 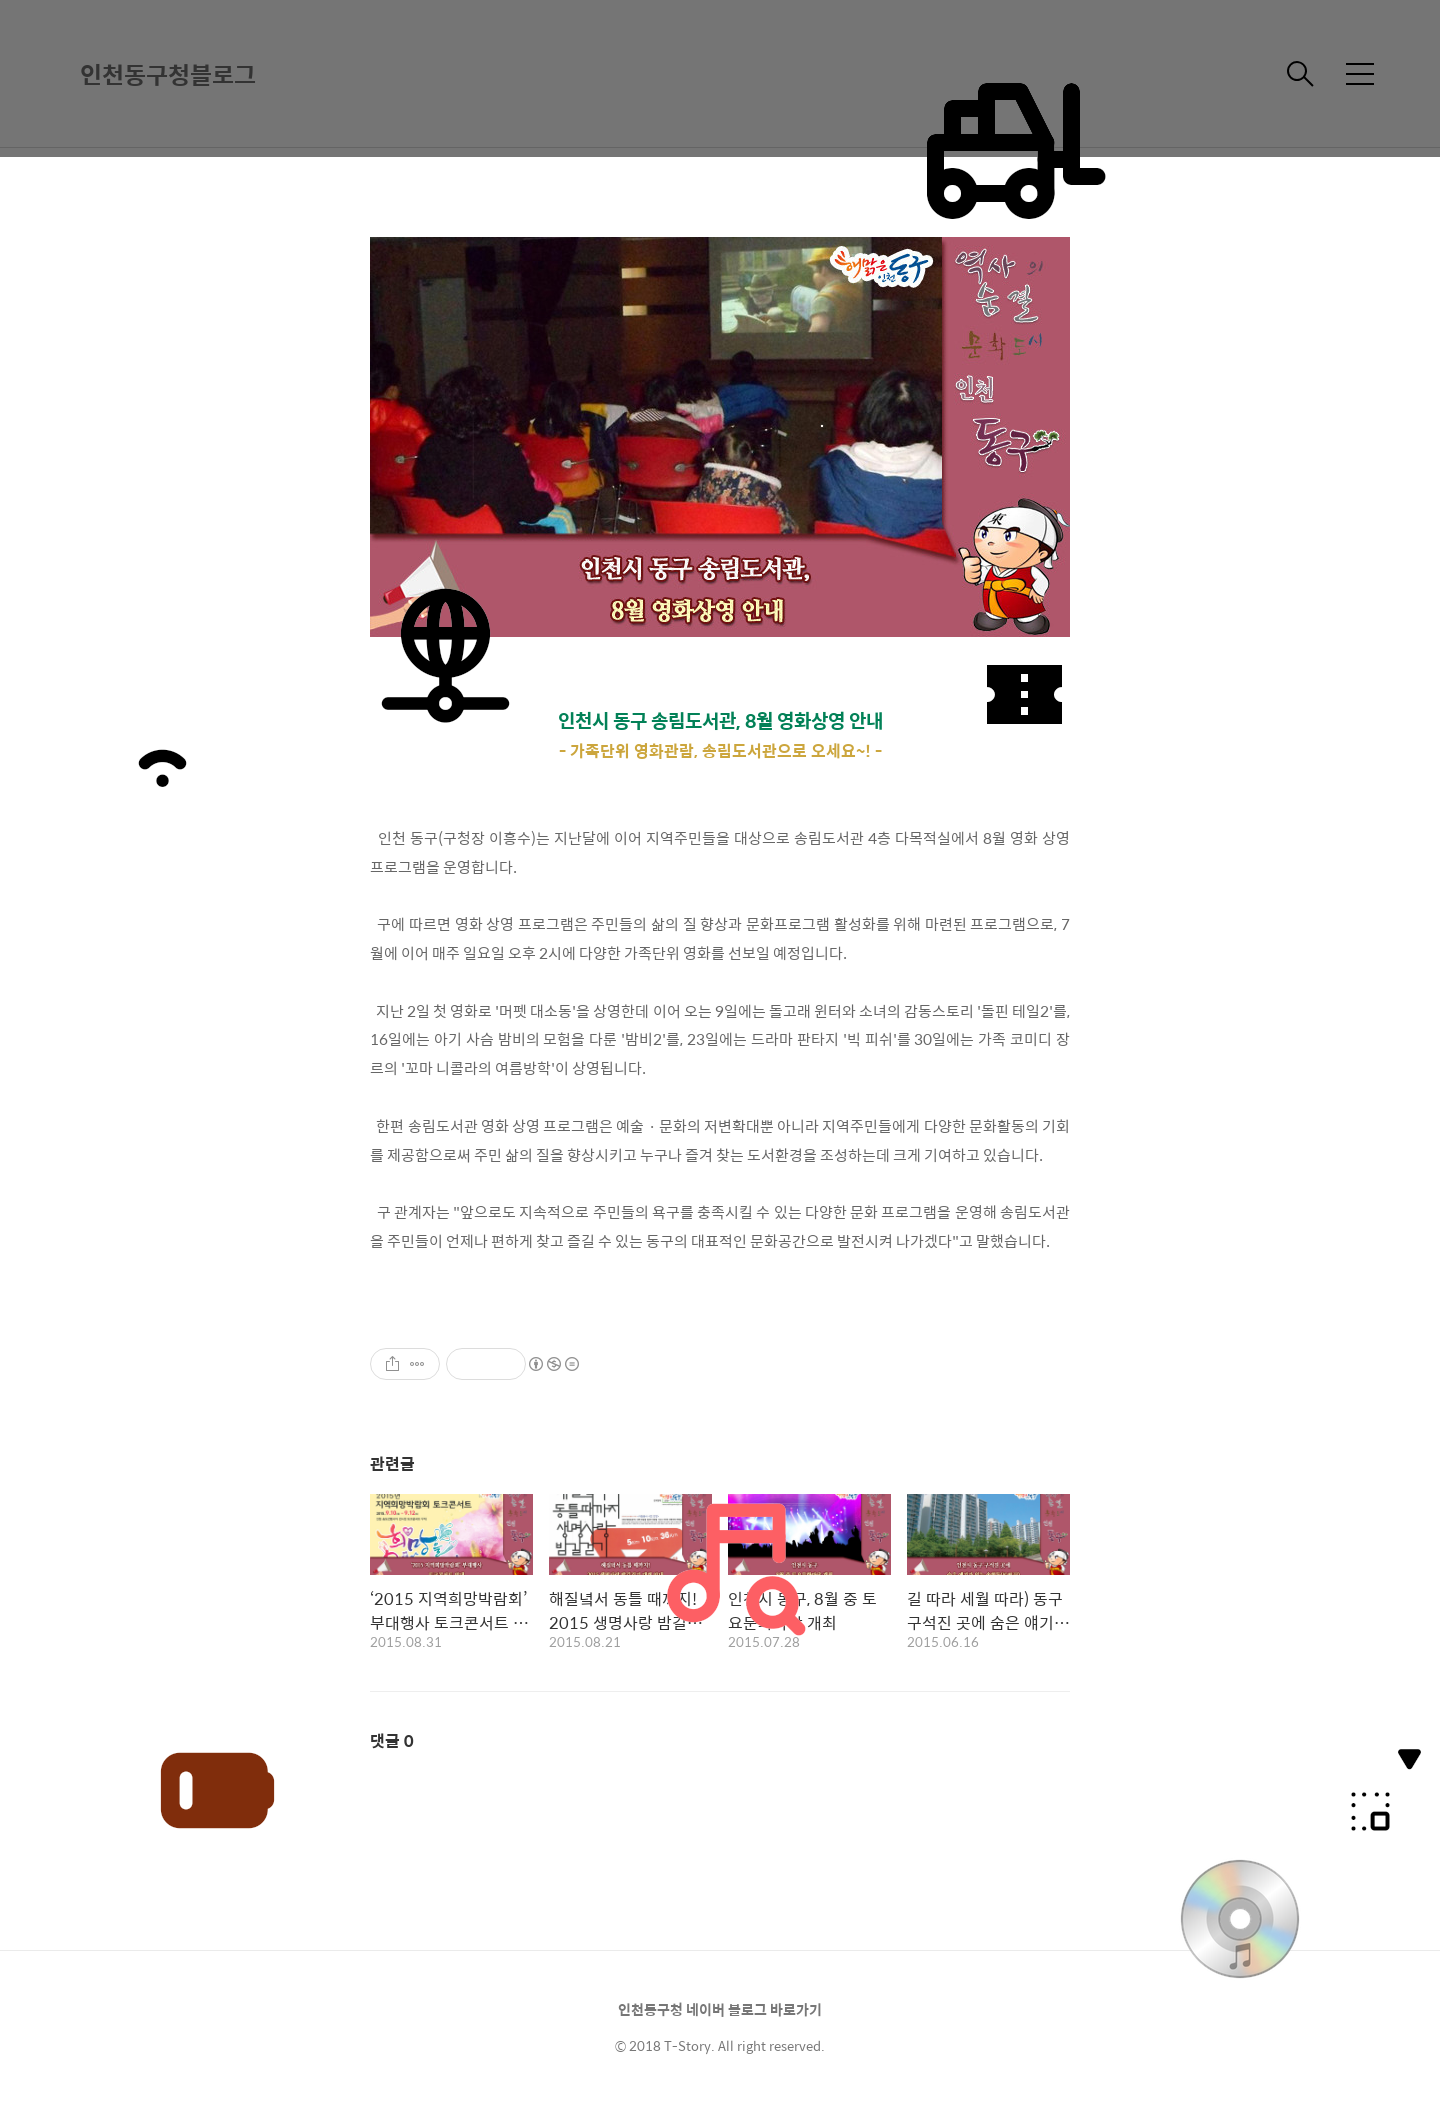 I want to click on view network connection status, so click(x=445, y=652).